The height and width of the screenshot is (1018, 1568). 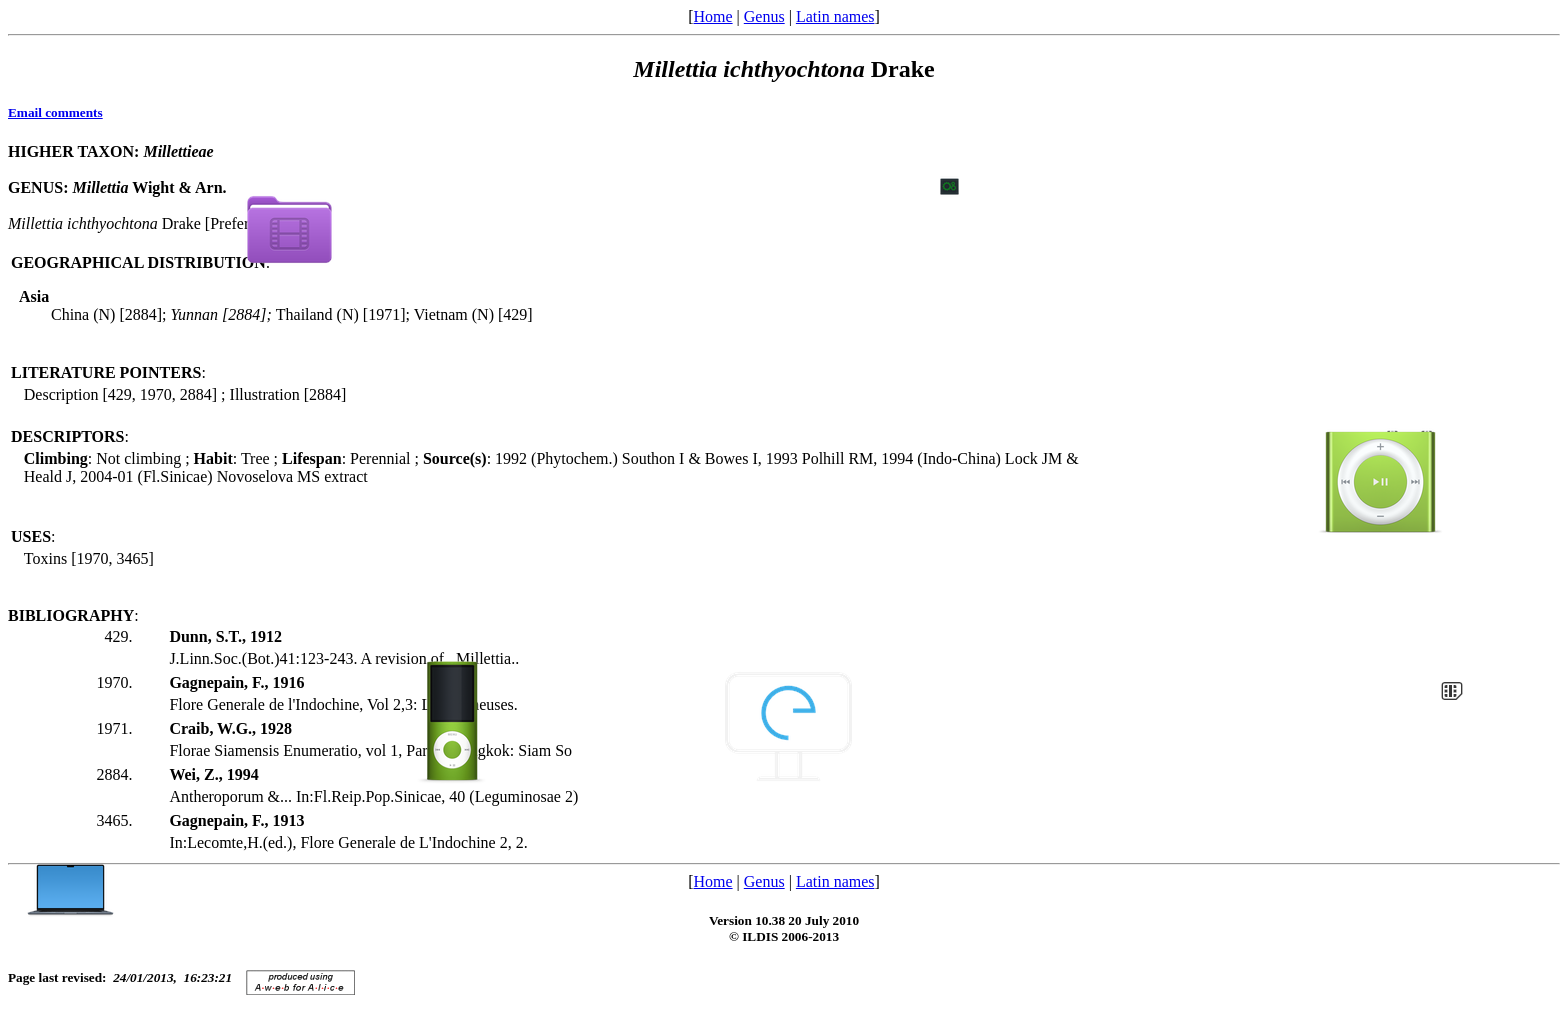 I want to click on rotate display clockwise, so click(x=788, y=726).